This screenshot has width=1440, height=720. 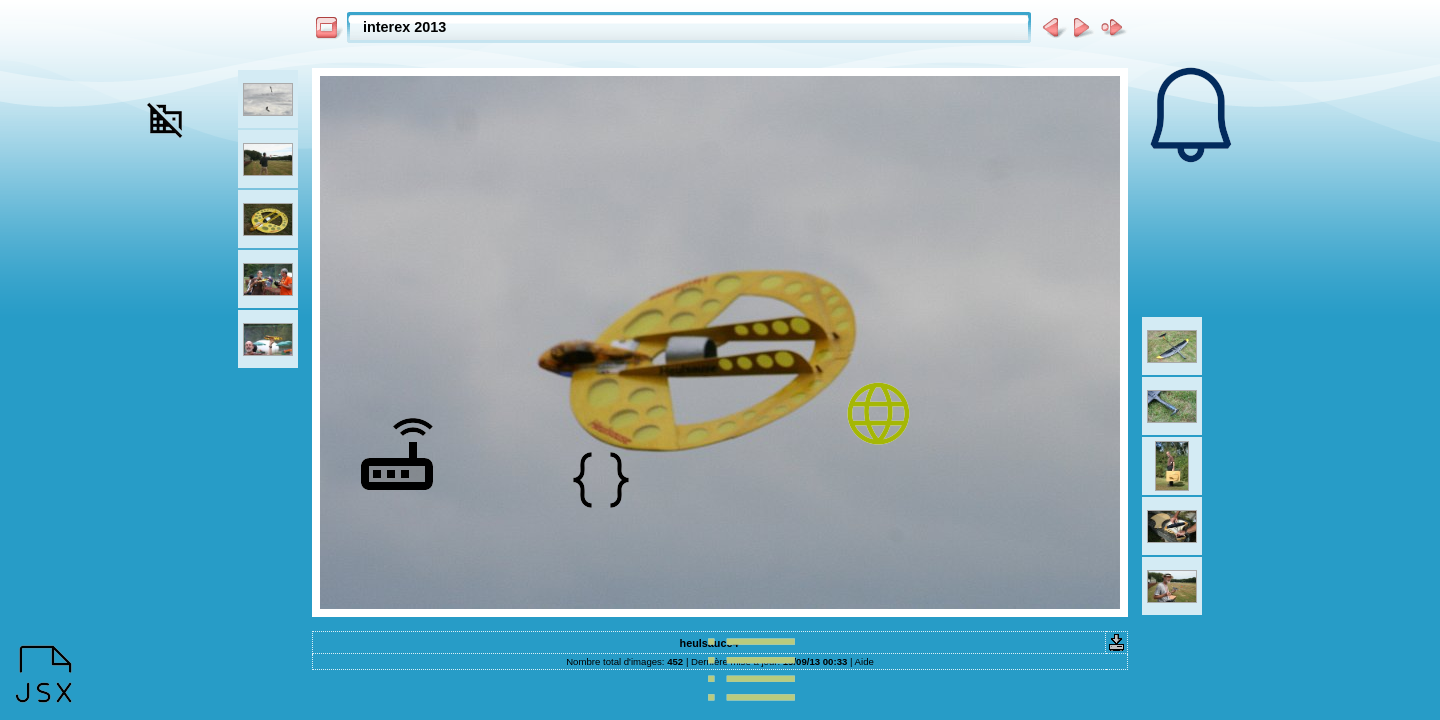 I want to click on jsx file type indicator, so click(x=45, y=676).